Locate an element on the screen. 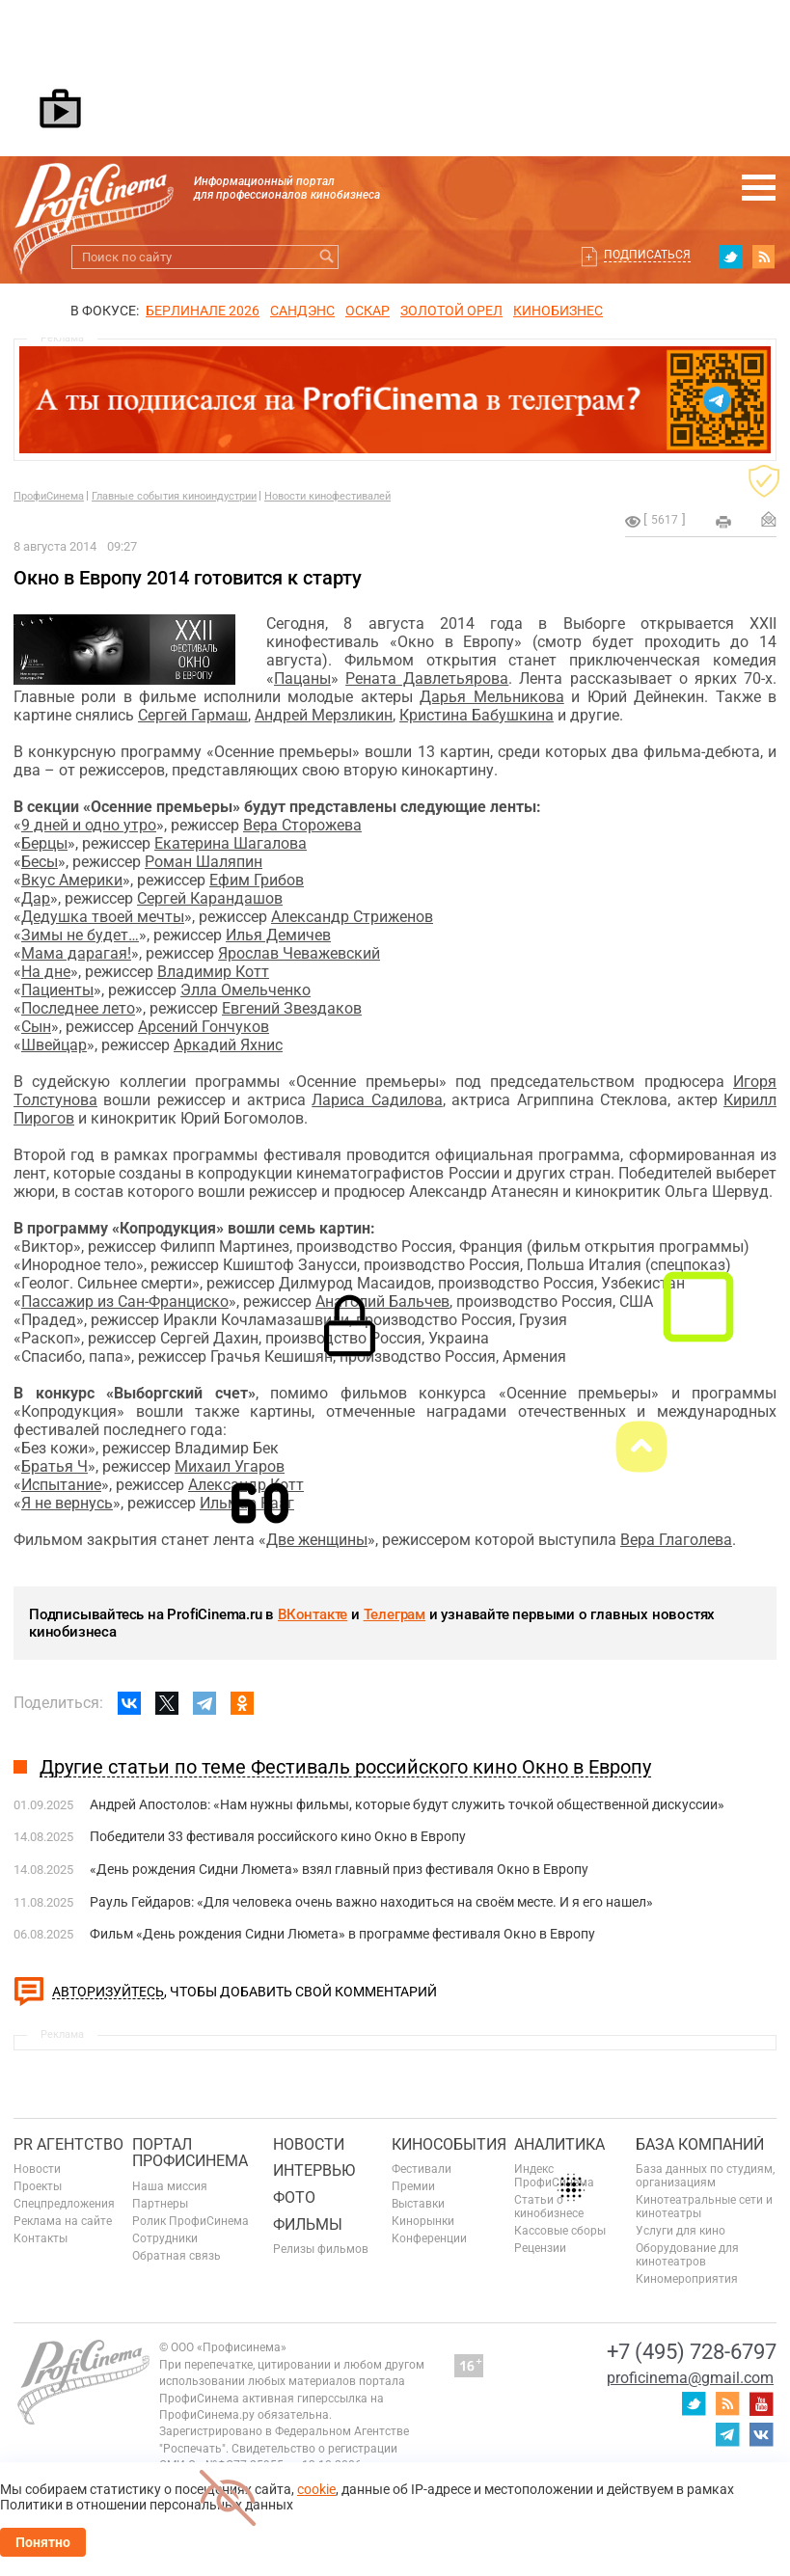  indicates a 60-second timer or countdown is located at coordinates (259, 1503).